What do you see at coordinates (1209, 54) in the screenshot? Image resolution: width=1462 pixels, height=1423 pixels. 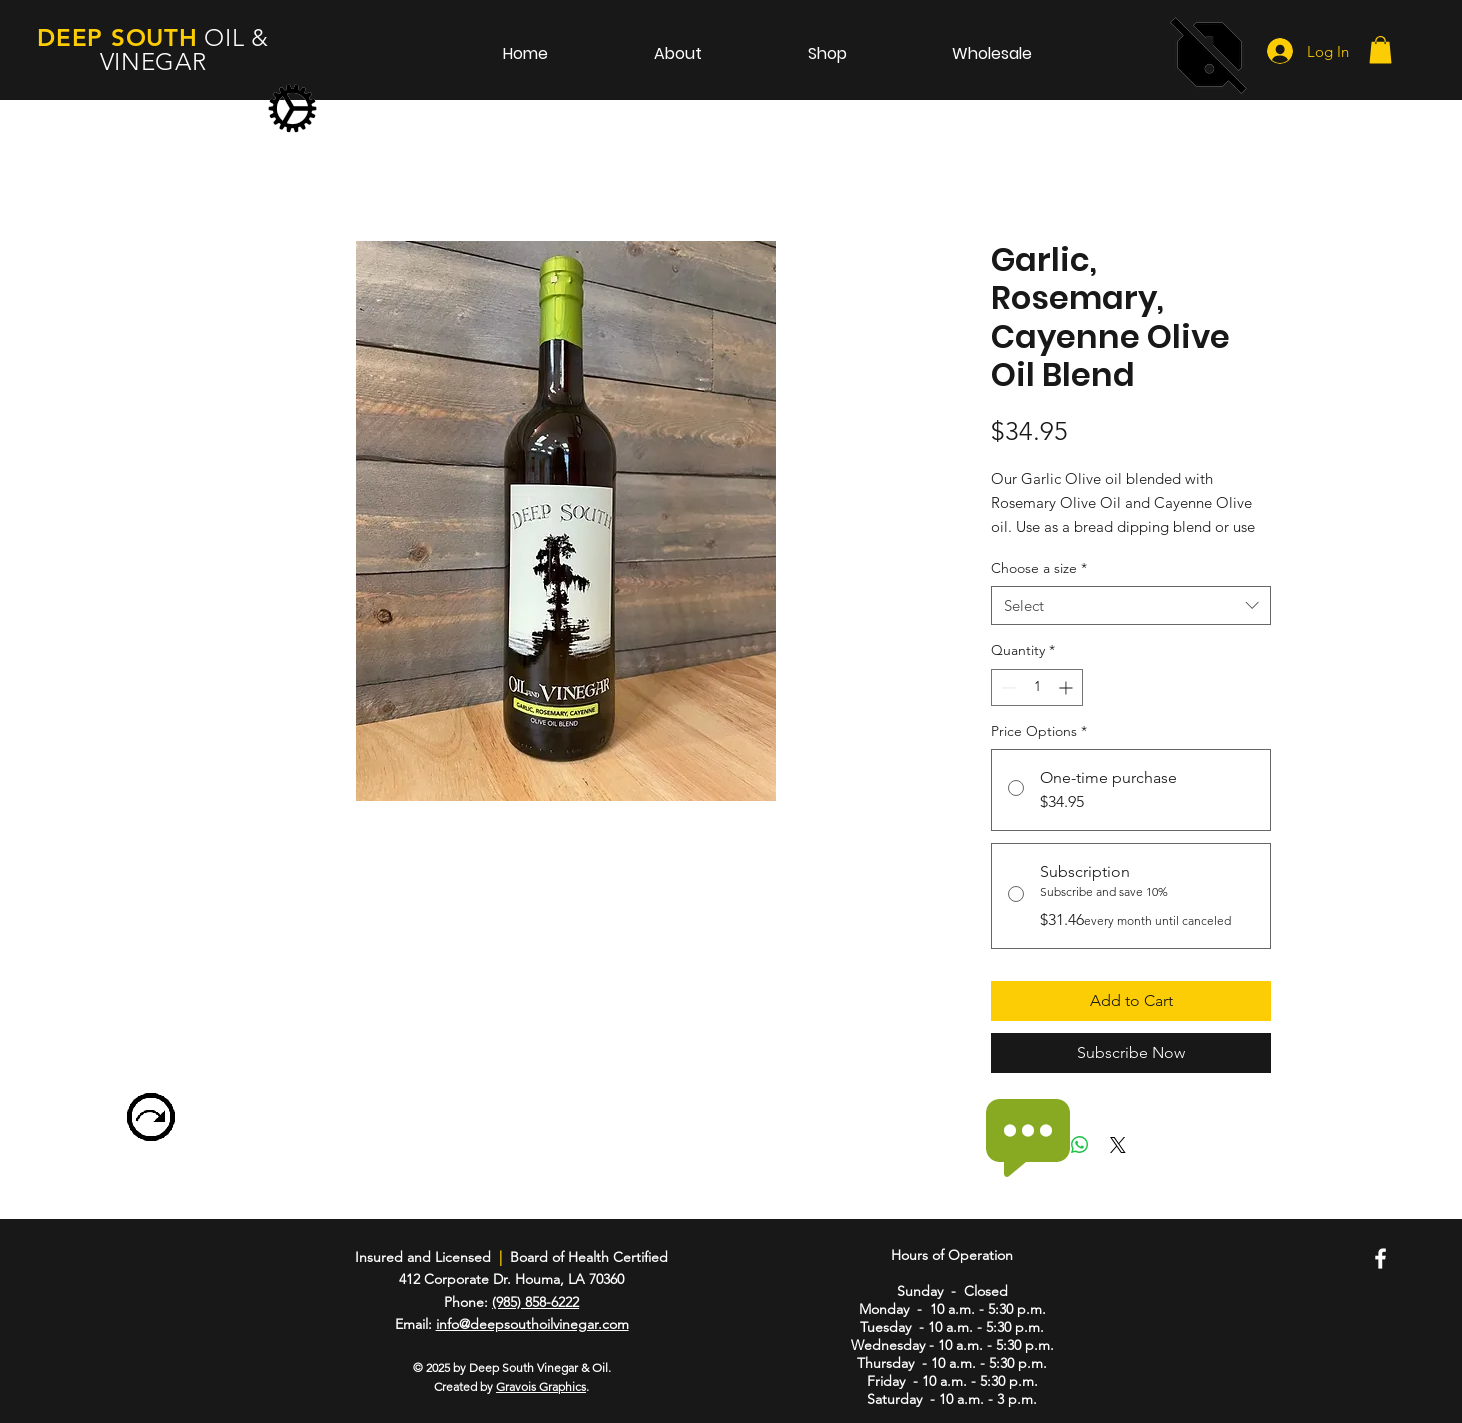 I see `disable content reporting` at bounding box center [1209, 54].